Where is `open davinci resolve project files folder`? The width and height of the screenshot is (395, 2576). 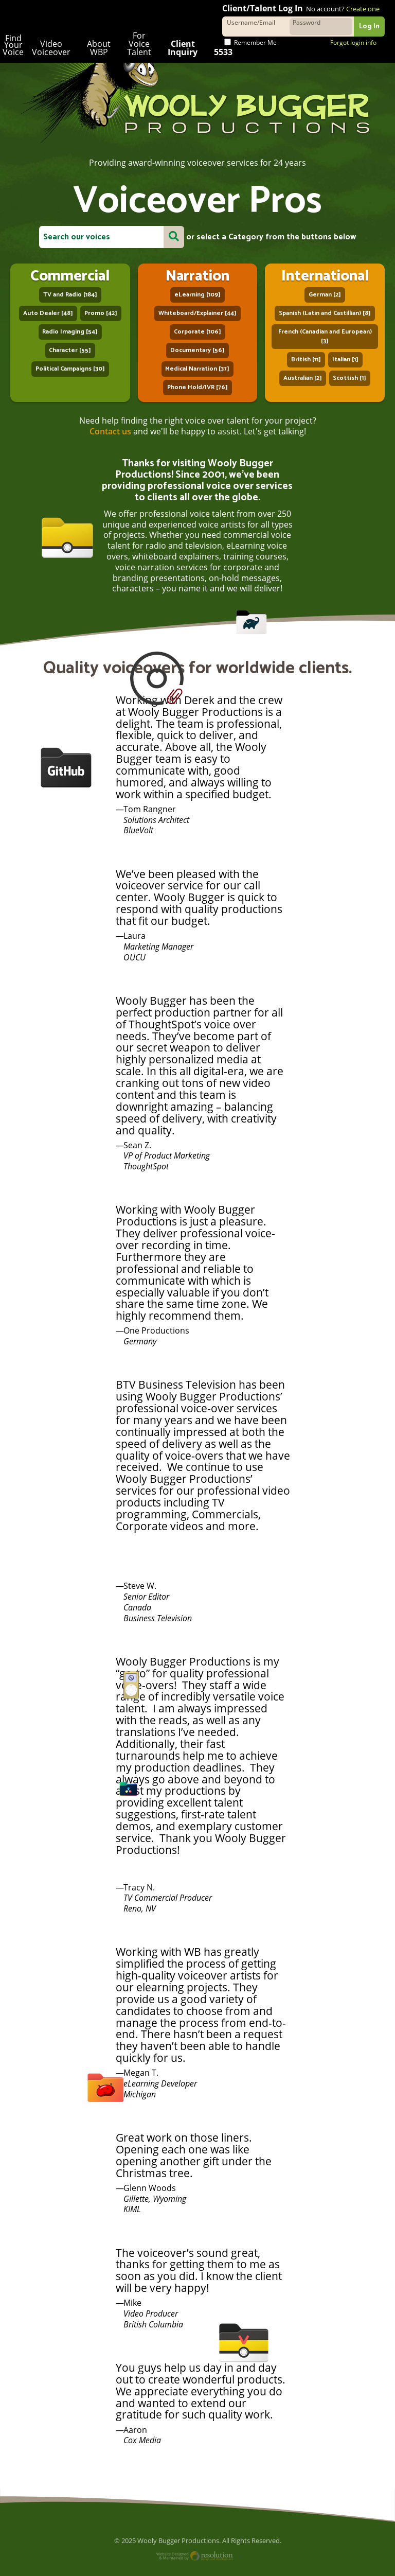 open davinci resolve project files folder is located at coordinates (128, 1789).